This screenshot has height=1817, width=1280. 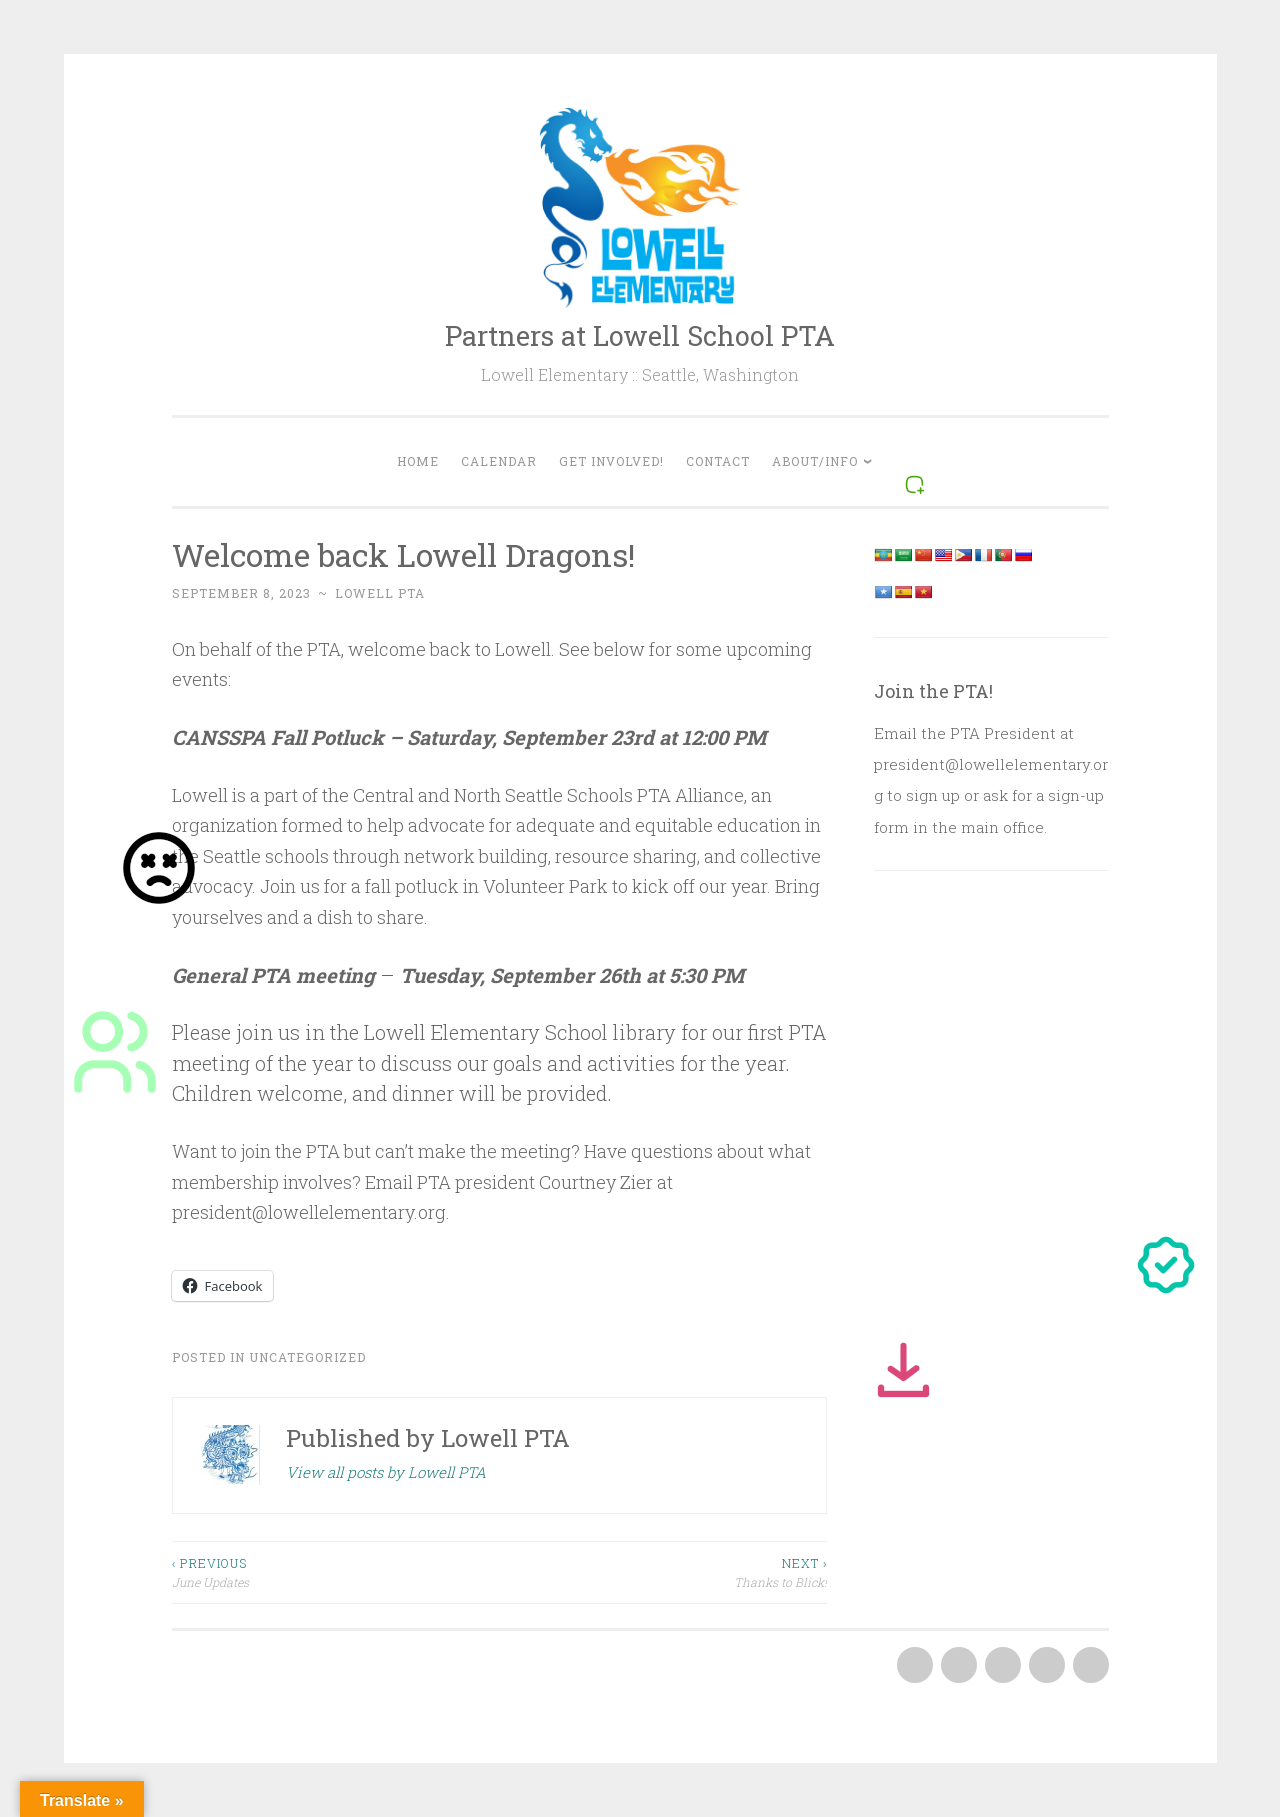 I want to click on verified or authenticated status indicator, so click(x=1166, y=1265).